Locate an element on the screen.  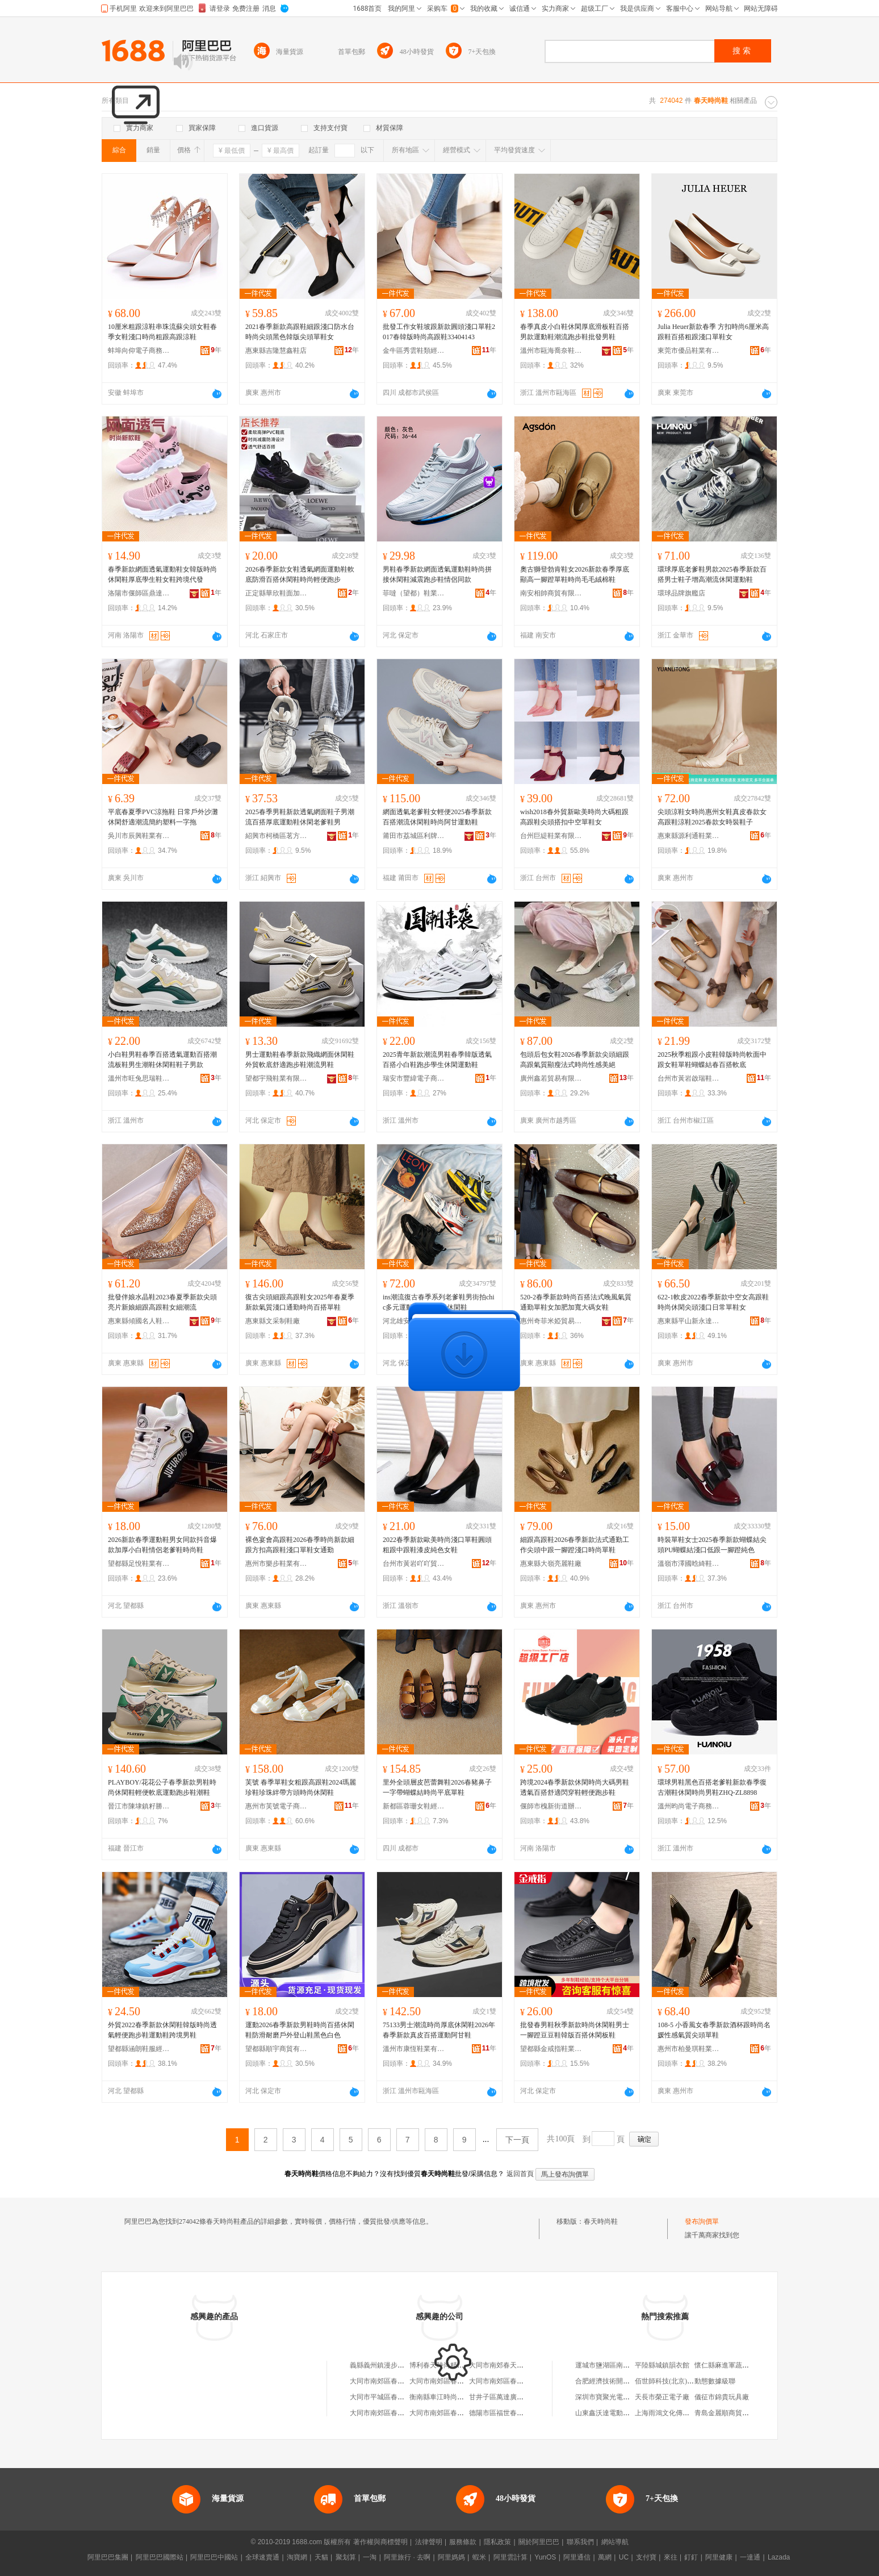
access application settings or preferences is located at coordinates (453, 2362).